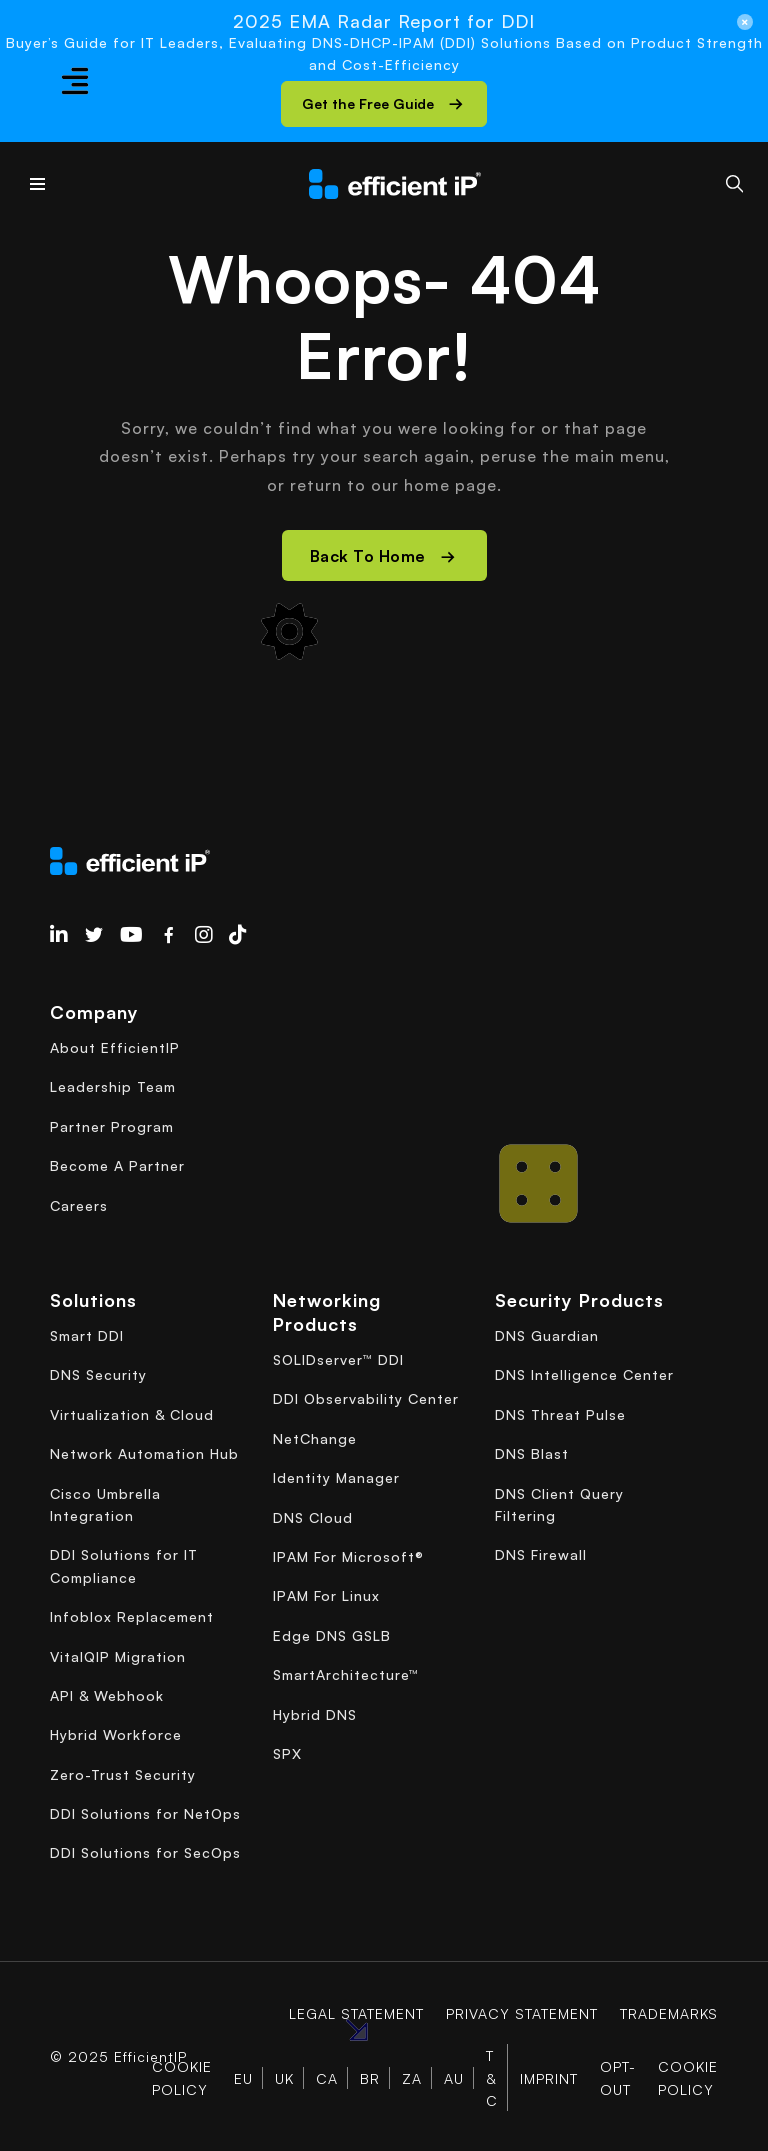 This screenshot has width=768, height=2151. I want to click on roll or randomize a selection, so click(538, 1183).